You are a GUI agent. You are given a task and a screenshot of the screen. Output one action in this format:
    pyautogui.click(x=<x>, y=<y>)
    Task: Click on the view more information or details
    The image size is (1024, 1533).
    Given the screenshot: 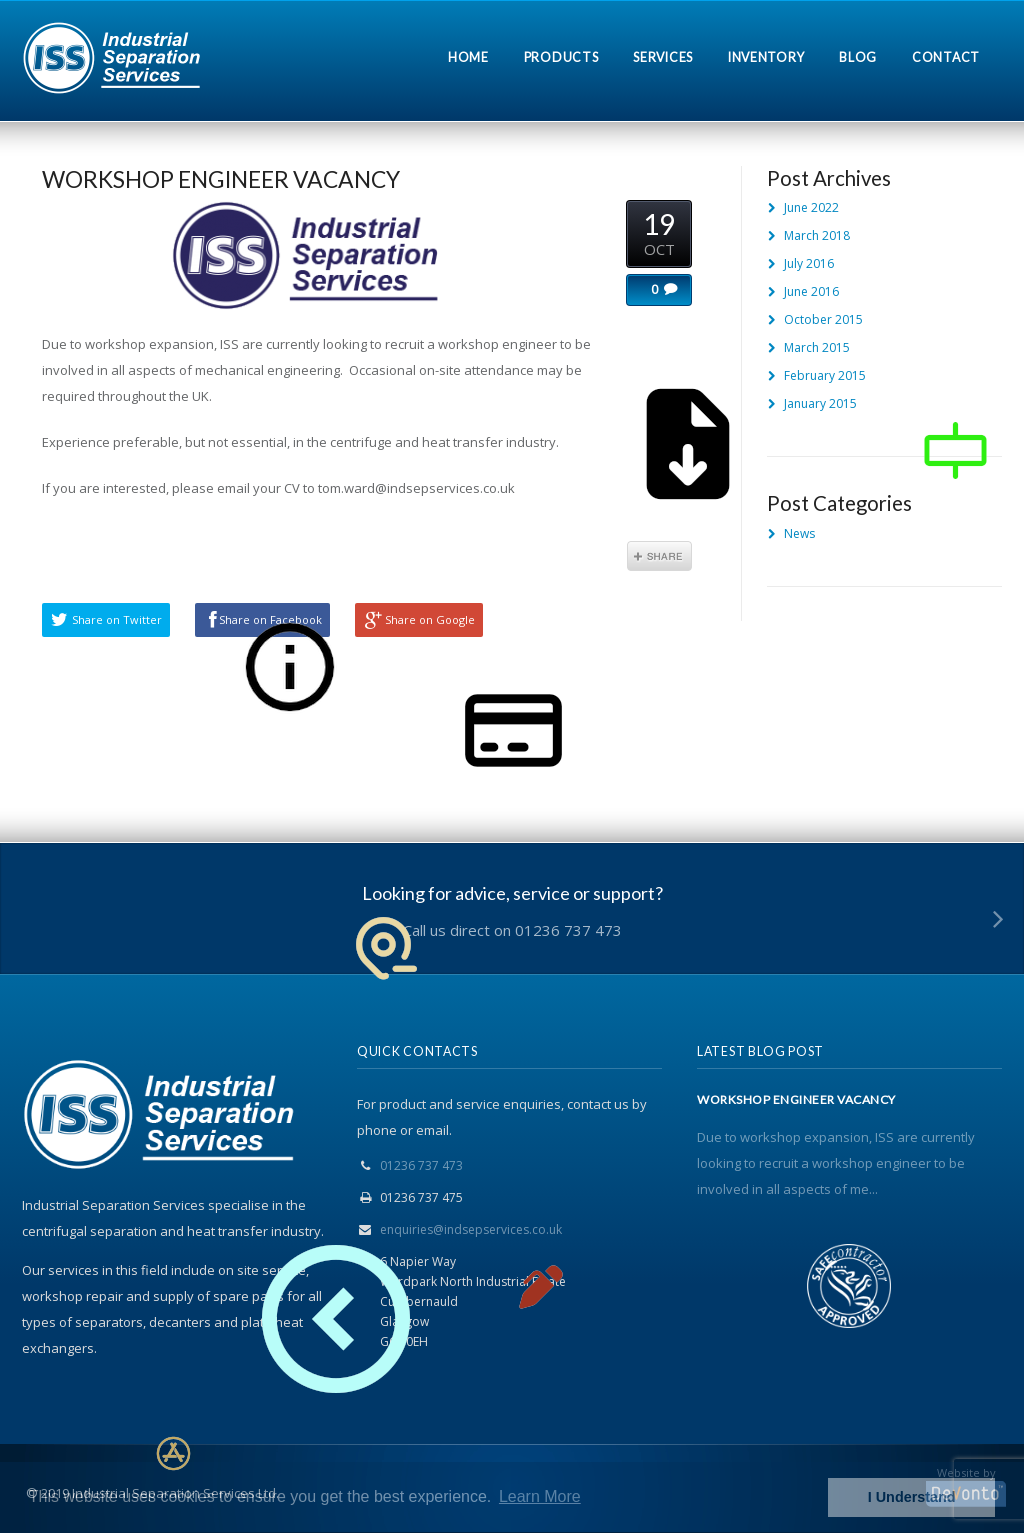 What is the action you would take?
    pyautogui.click(x=290, y=667)
    